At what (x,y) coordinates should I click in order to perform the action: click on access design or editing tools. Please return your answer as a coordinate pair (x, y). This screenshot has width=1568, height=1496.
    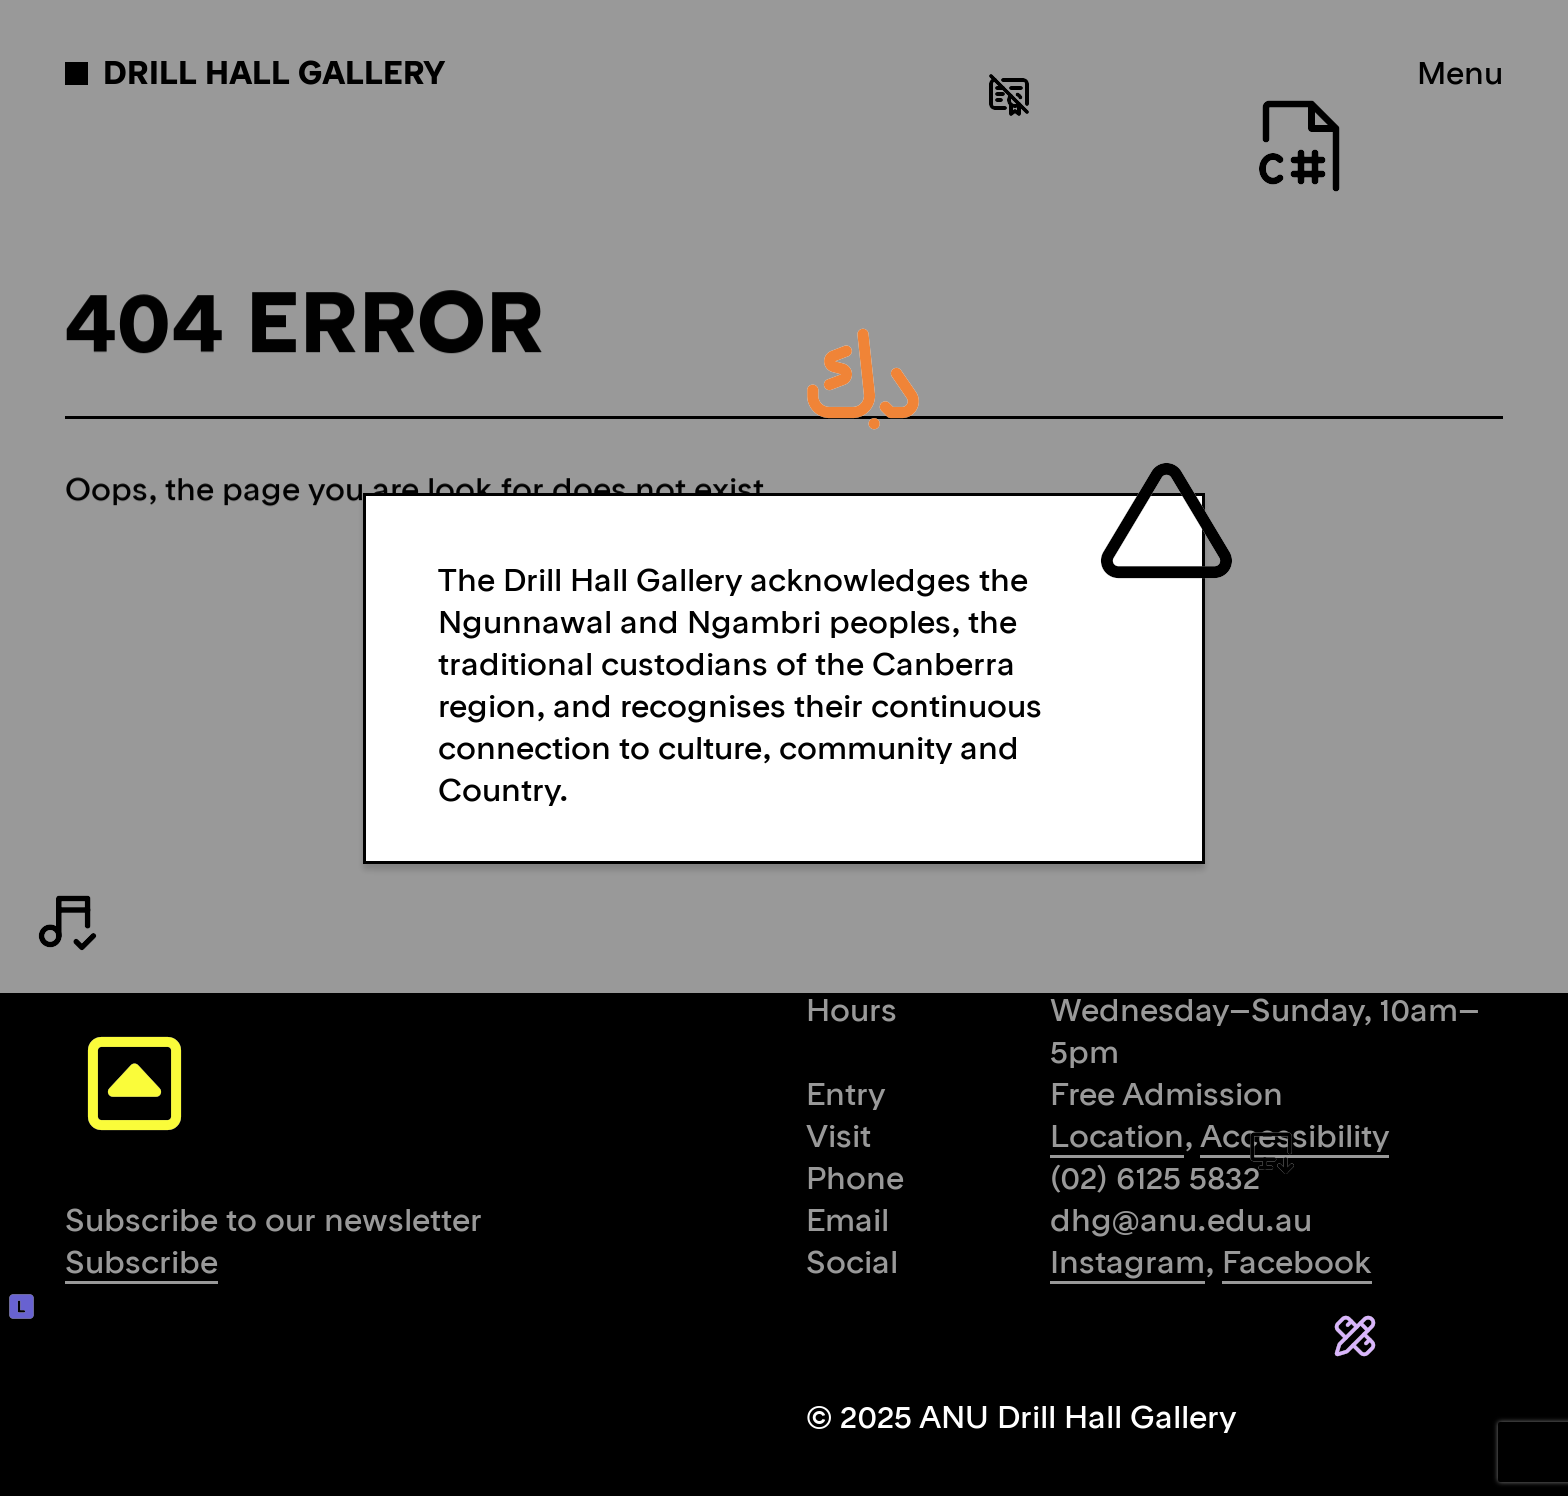
    Looking at the image, I should click on (1355, 1336).